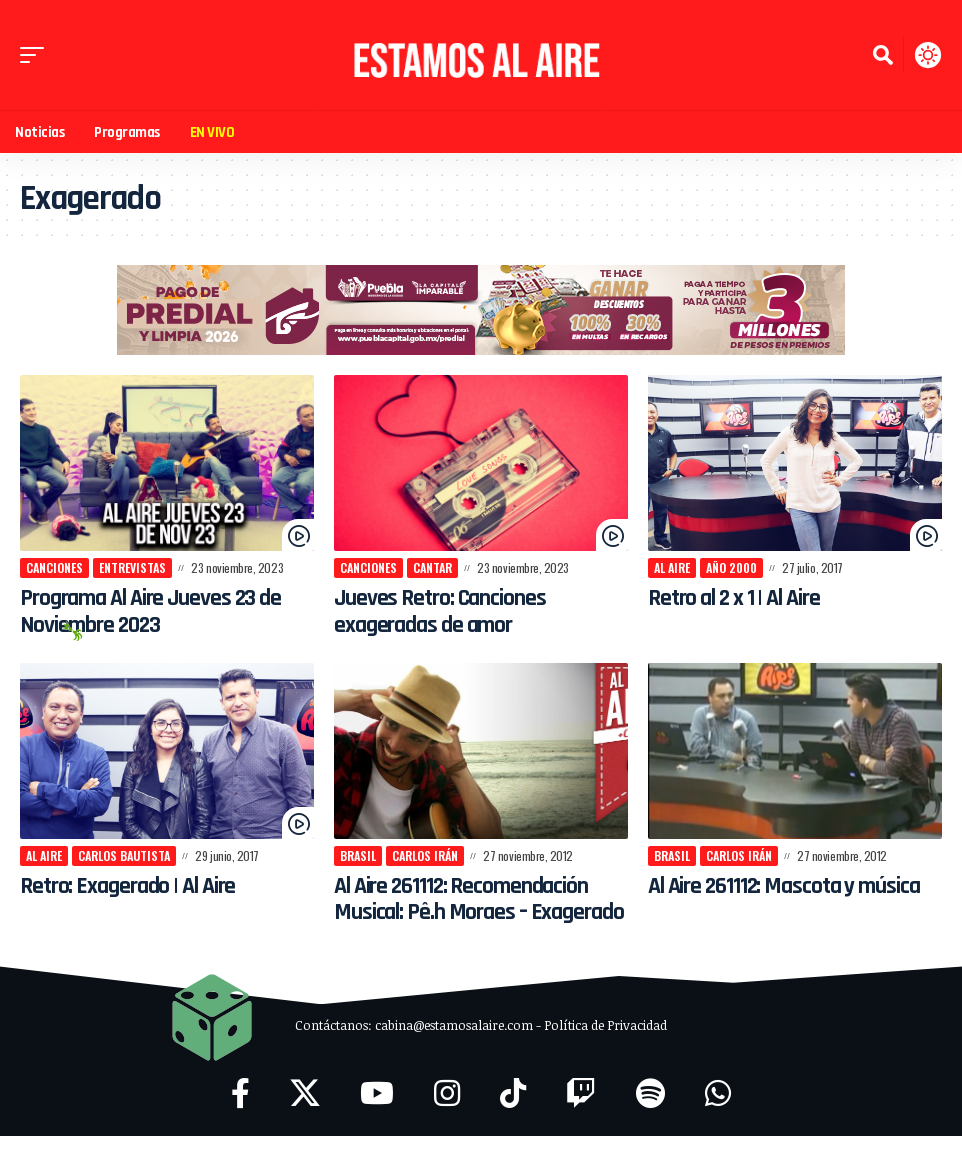  What do you see at coordinates (212, 1018) in the screenshot?
I see `roll the dice or randomize` at bounding box center [212, 1018].